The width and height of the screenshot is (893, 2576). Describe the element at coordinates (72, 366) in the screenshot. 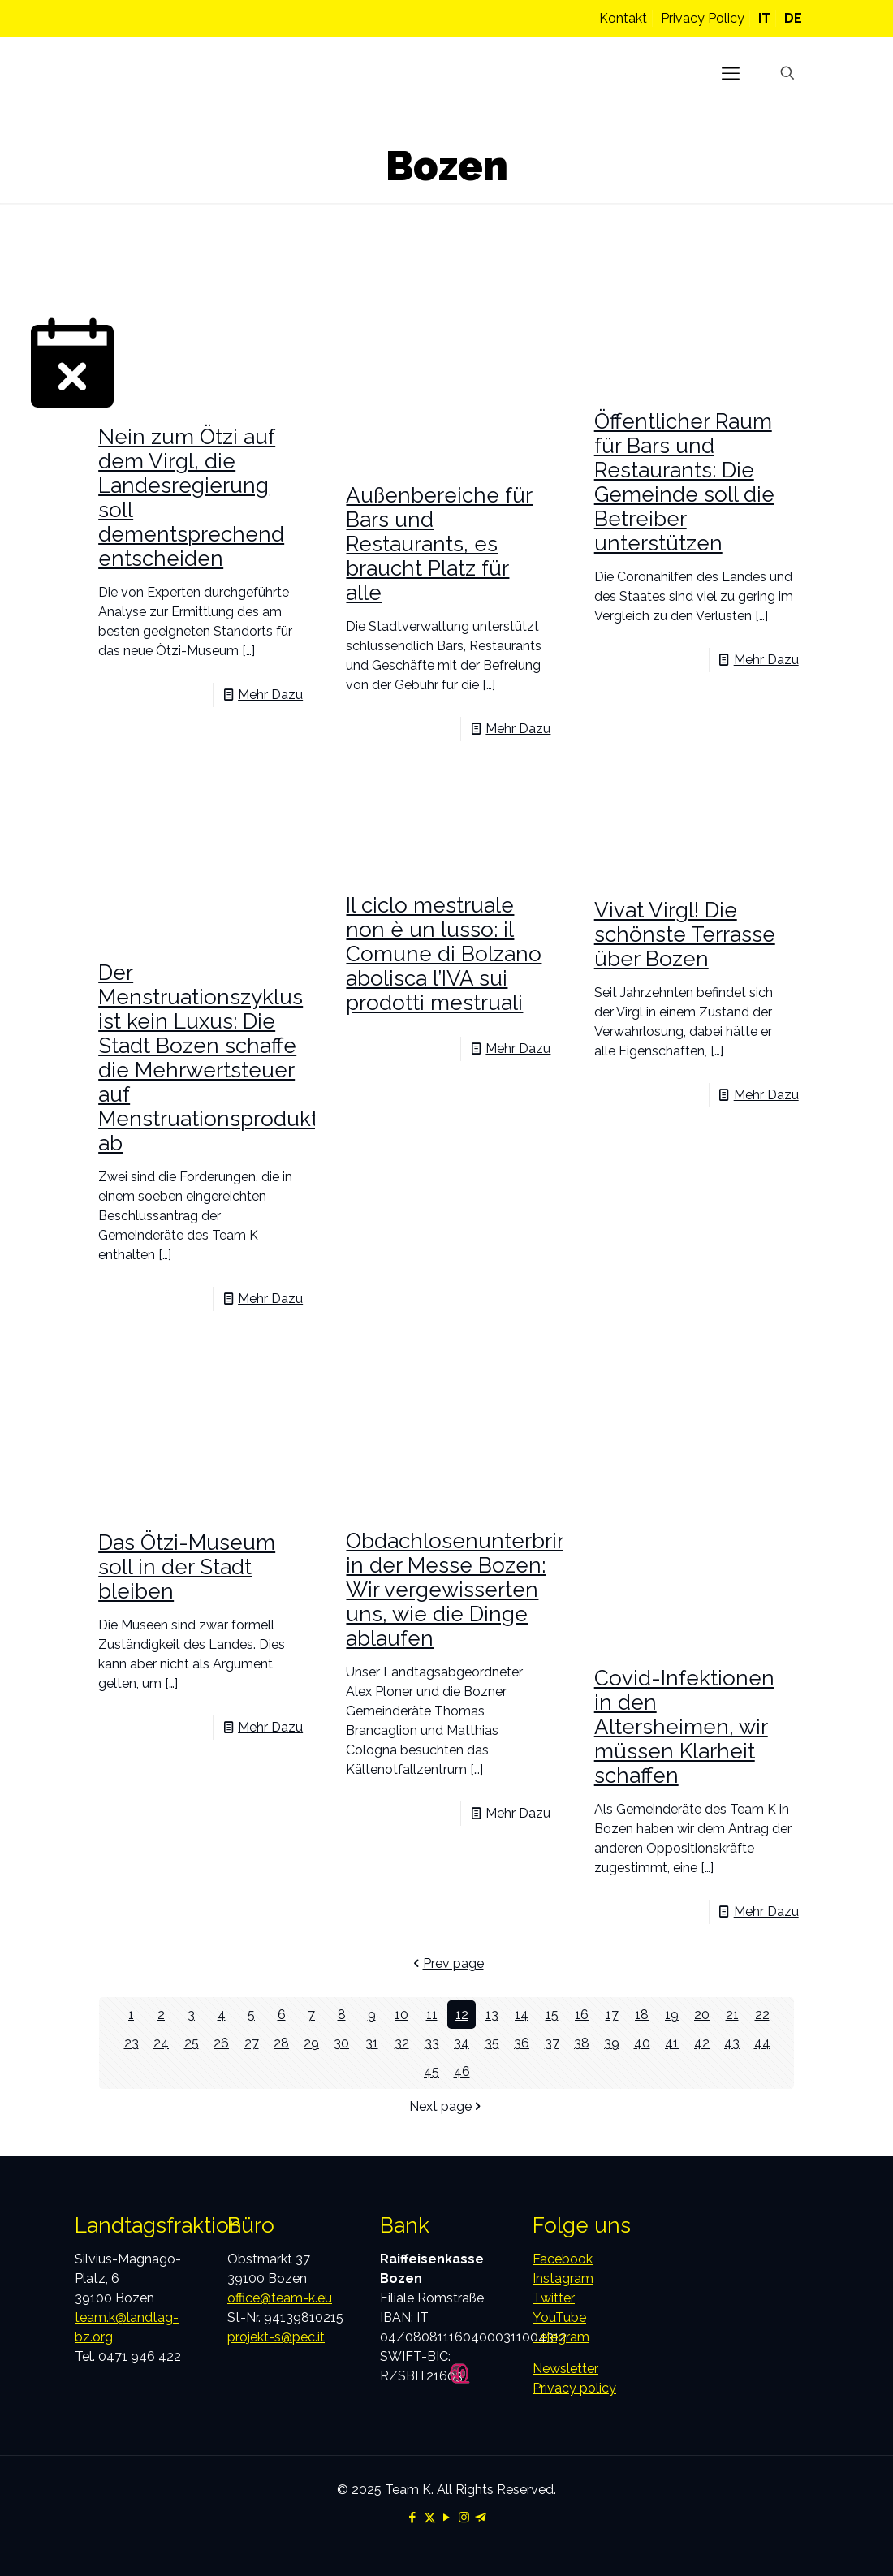

I see `cancel or delete a scheduled event` at that location.